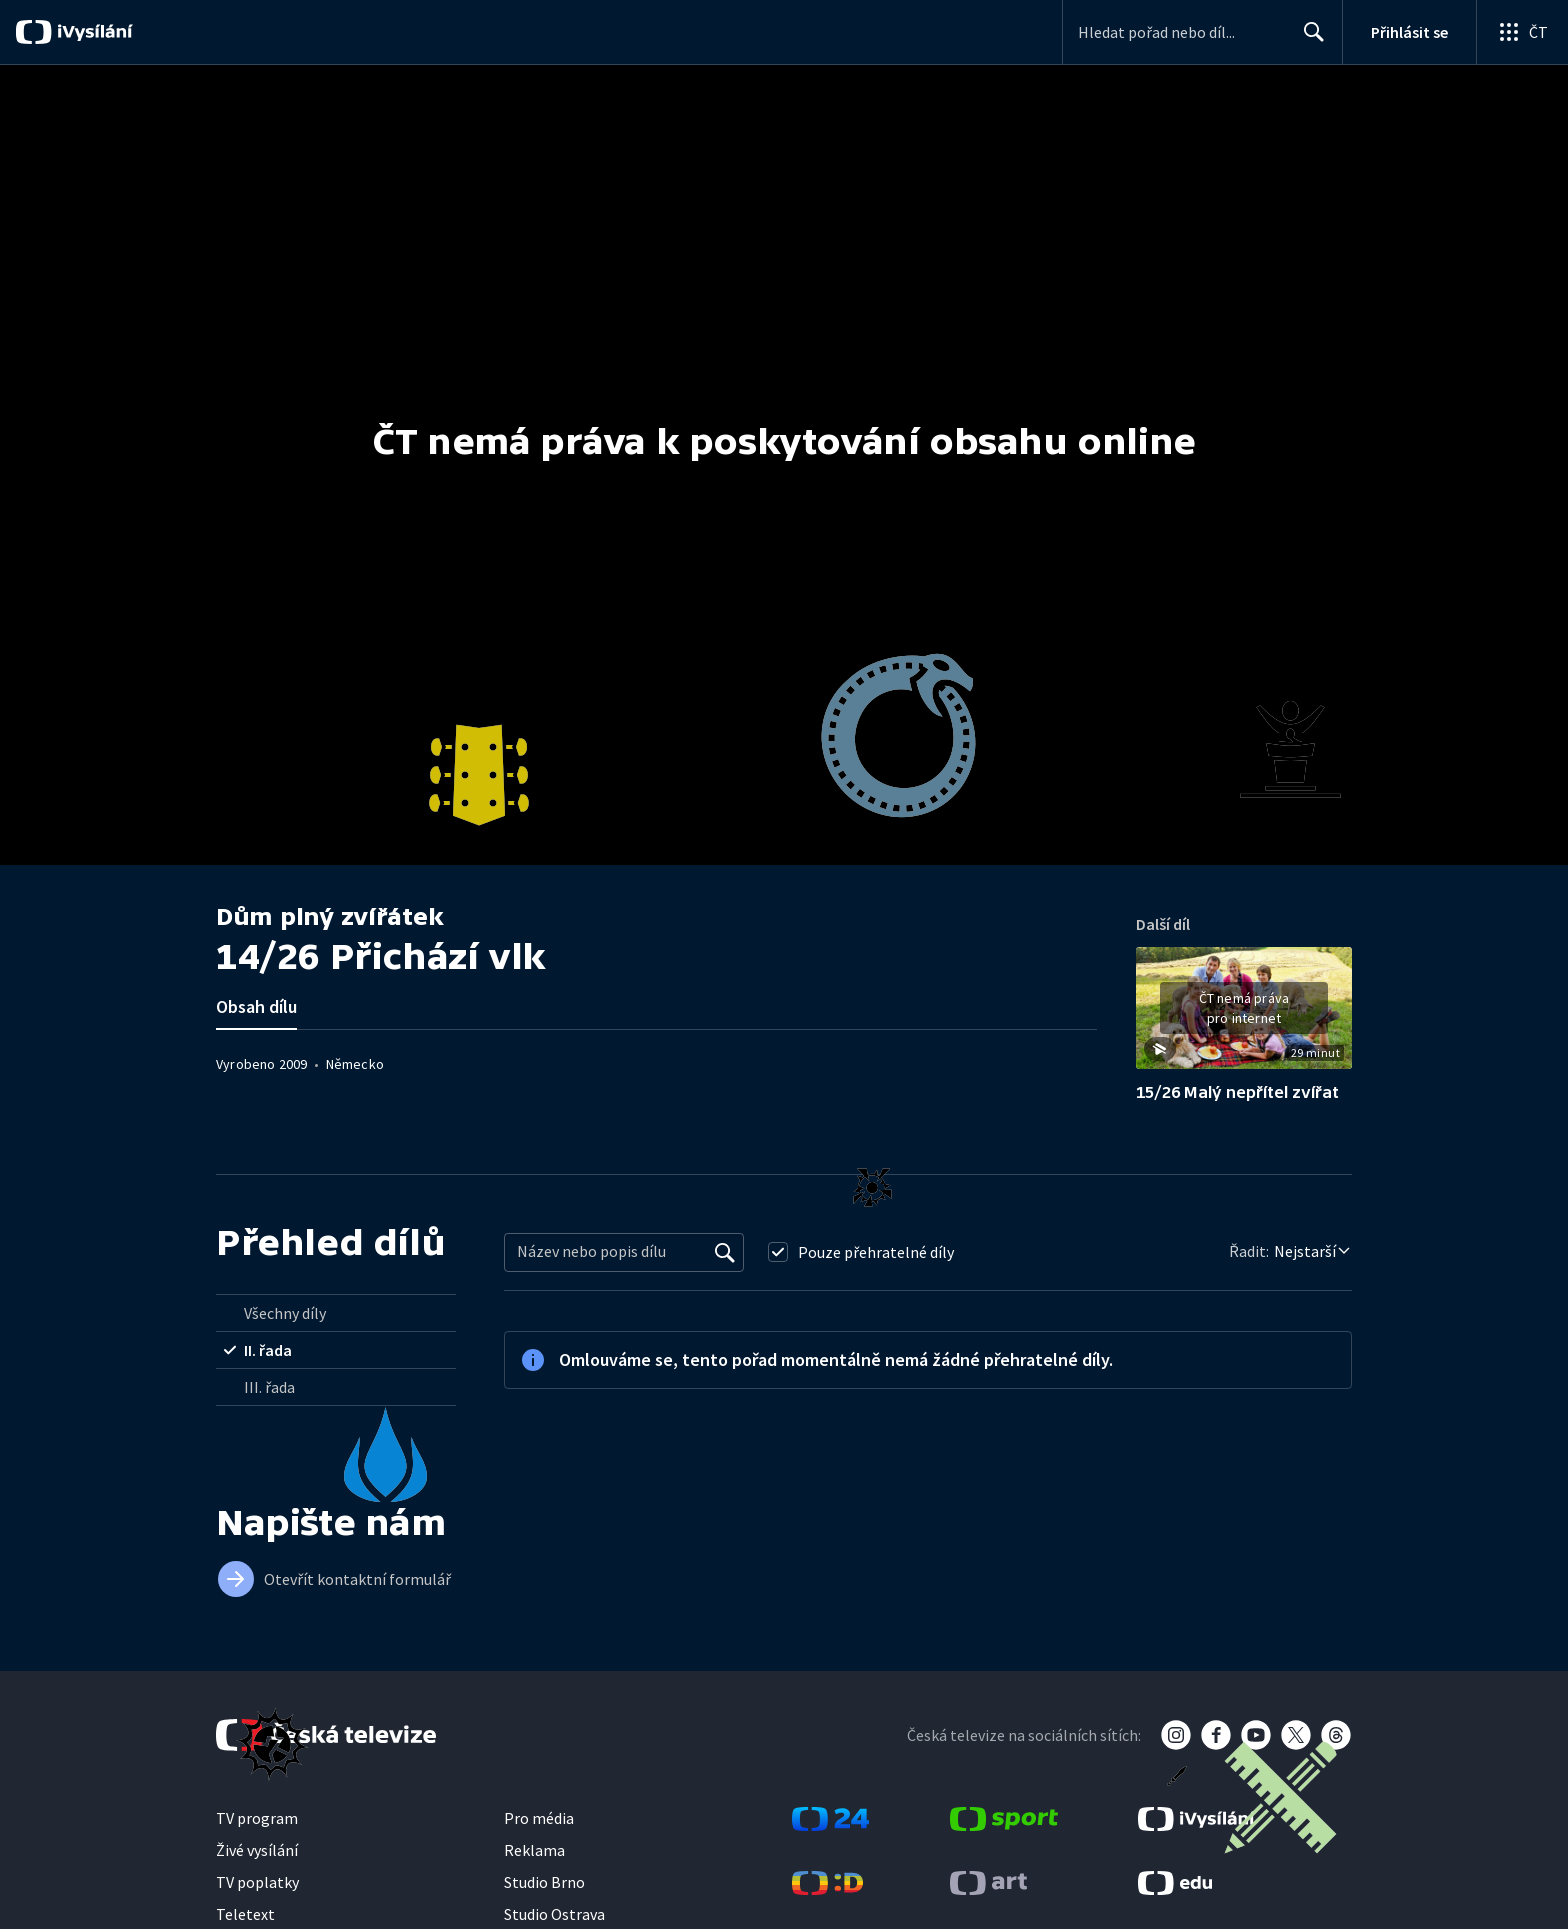 The image size is (1568, 1929). Describe the element at coordinates (1280, 1797) in the screenshot. I see `access design or drawing tools` at that location.